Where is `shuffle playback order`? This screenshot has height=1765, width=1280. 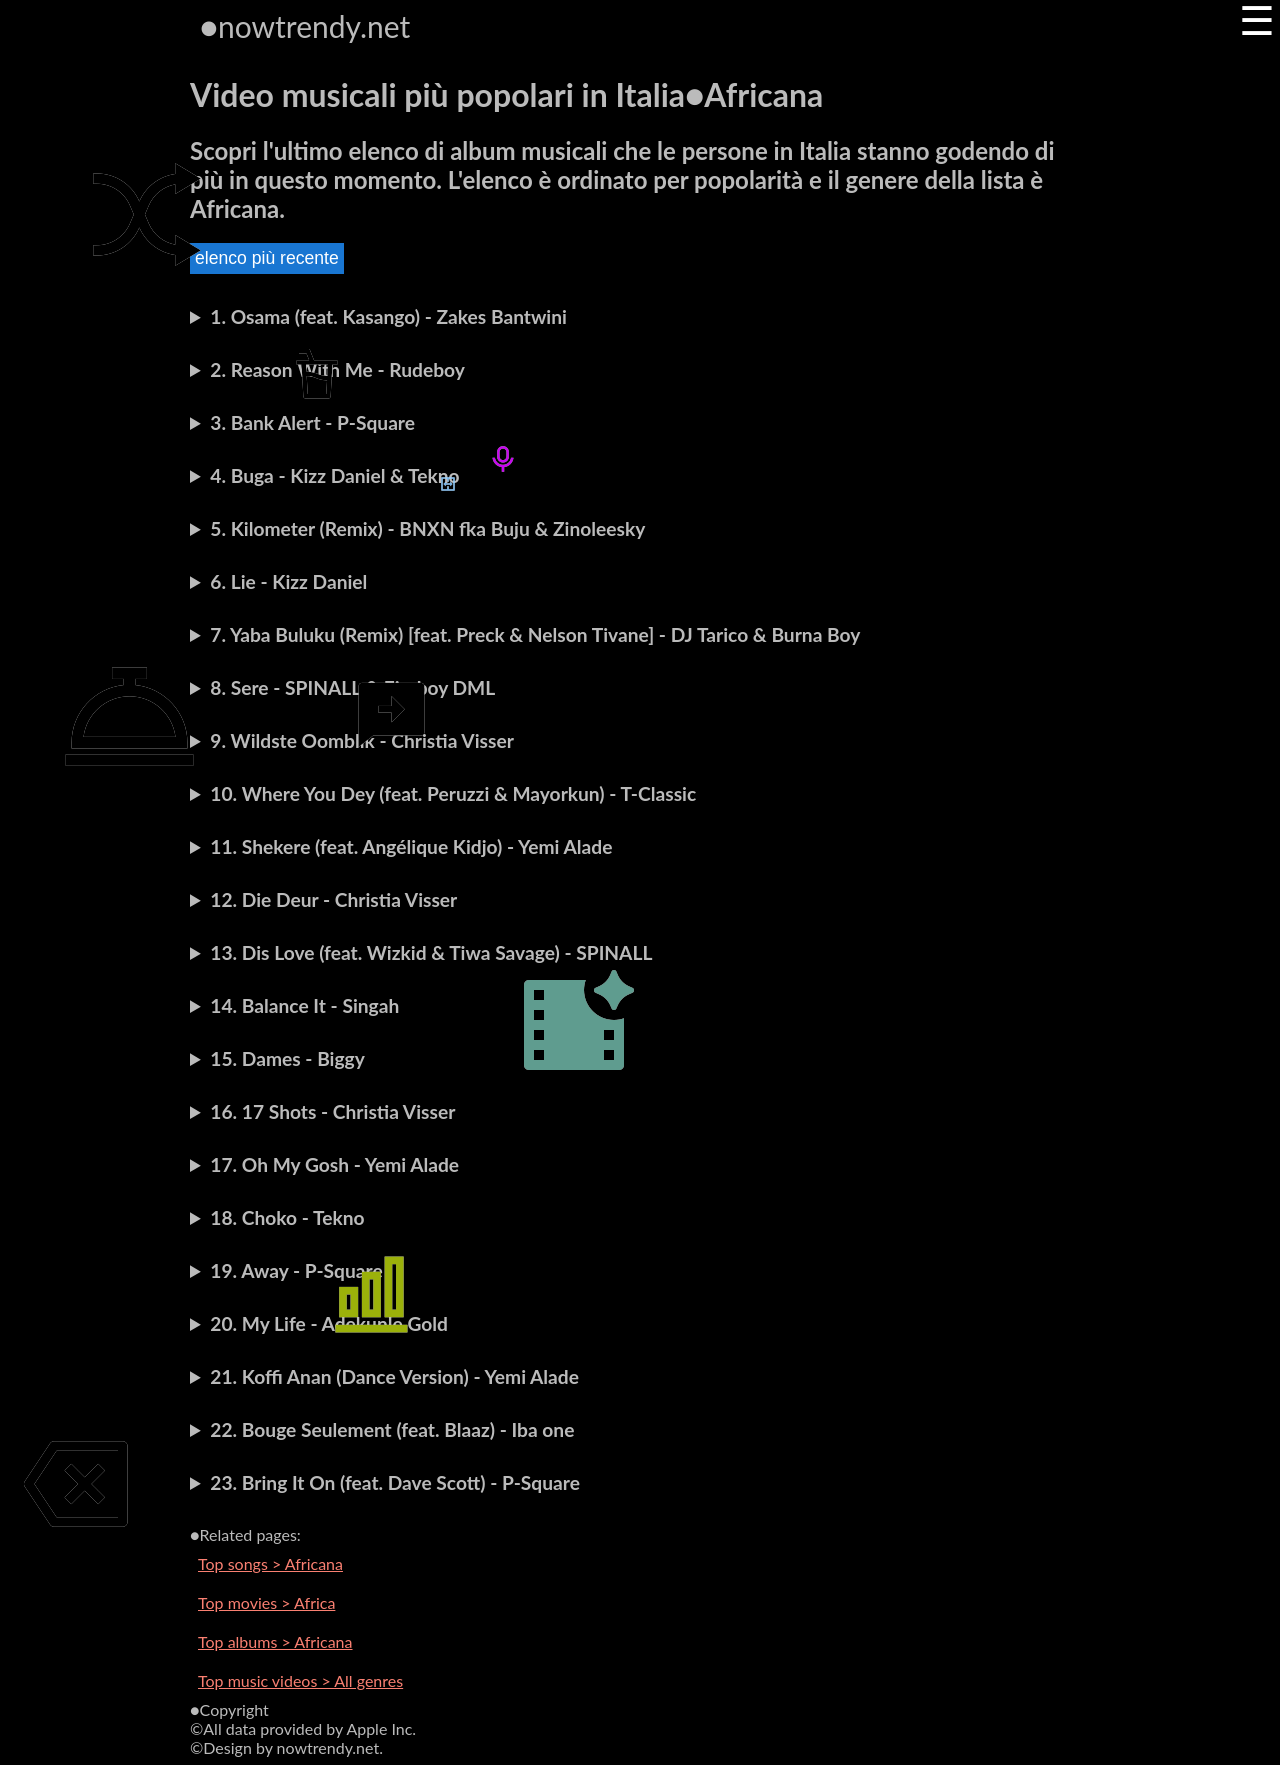 shuffle playback order is located at coordinates (144, 214).